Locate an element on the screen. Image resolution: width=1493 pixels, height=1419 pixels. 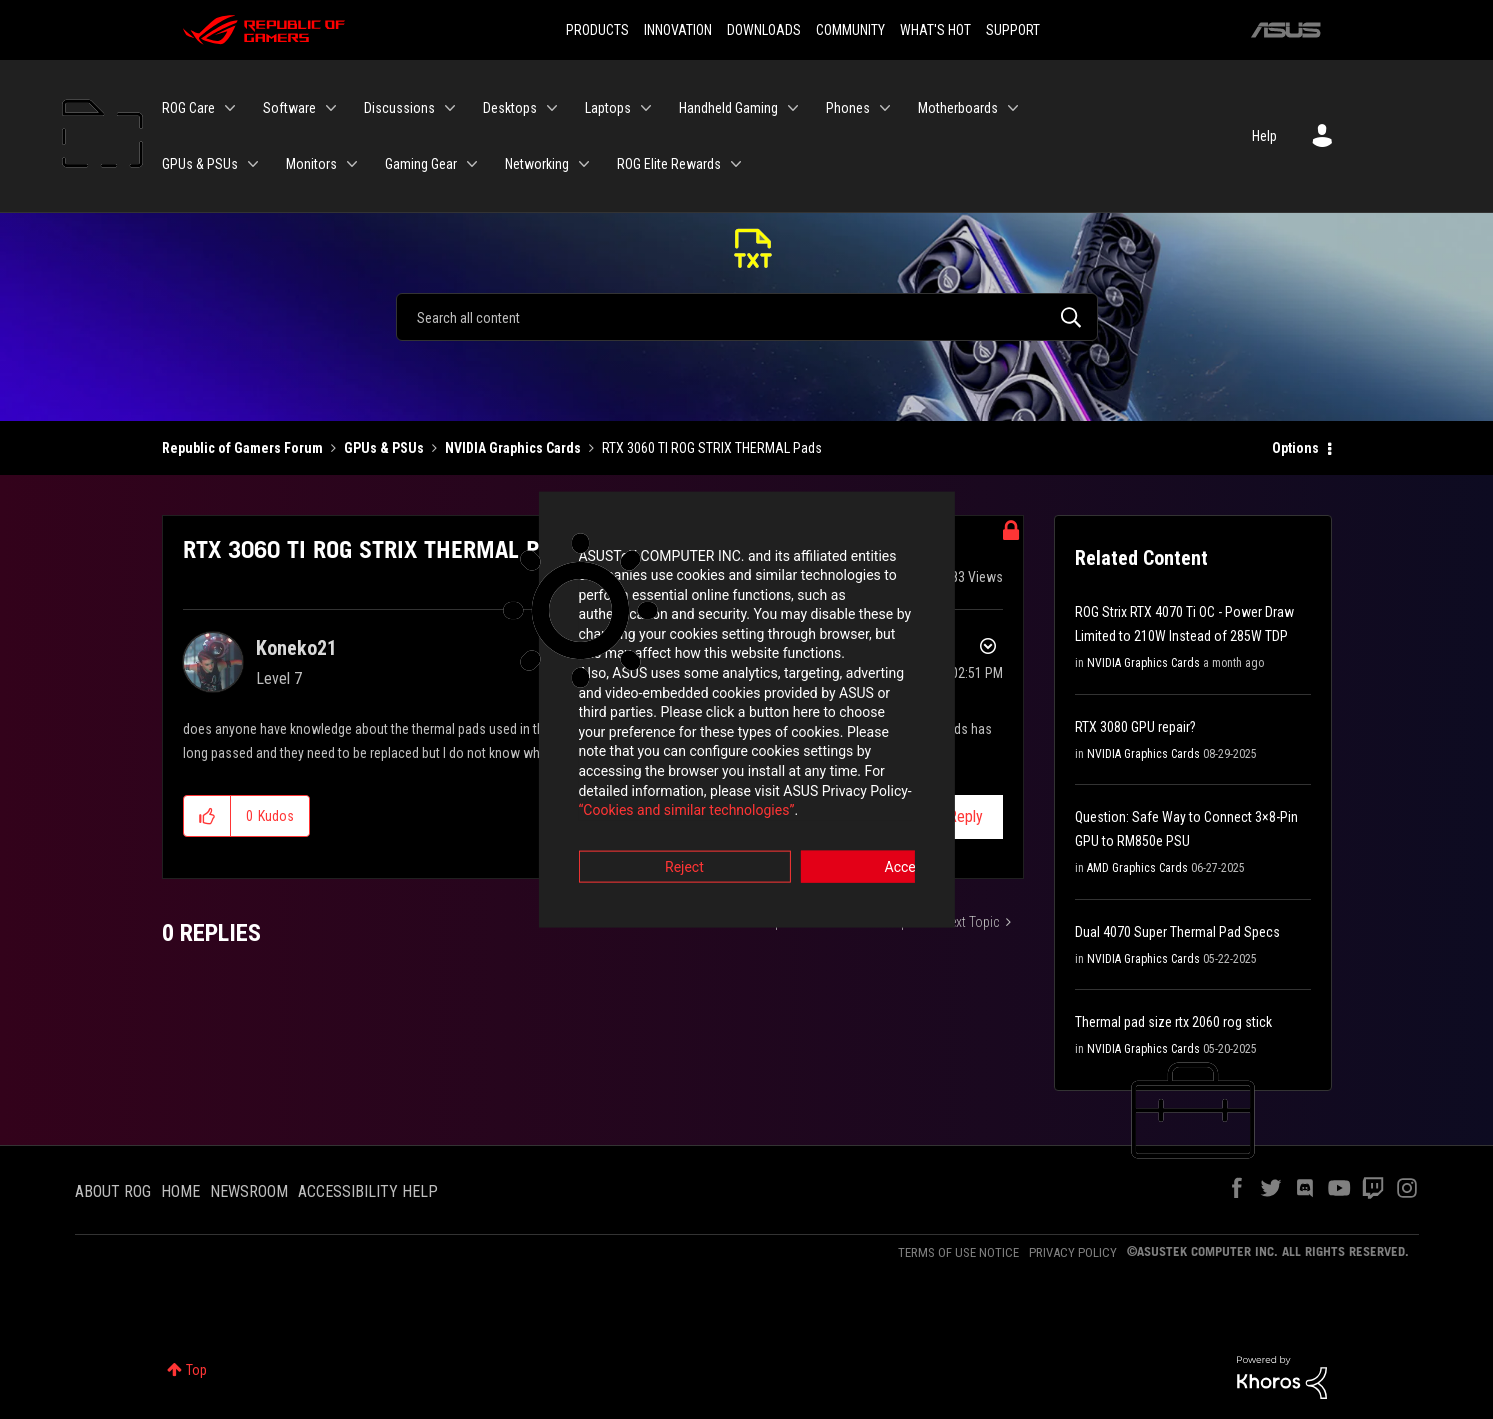
open a plain text file is located at coordinates (753, 250).